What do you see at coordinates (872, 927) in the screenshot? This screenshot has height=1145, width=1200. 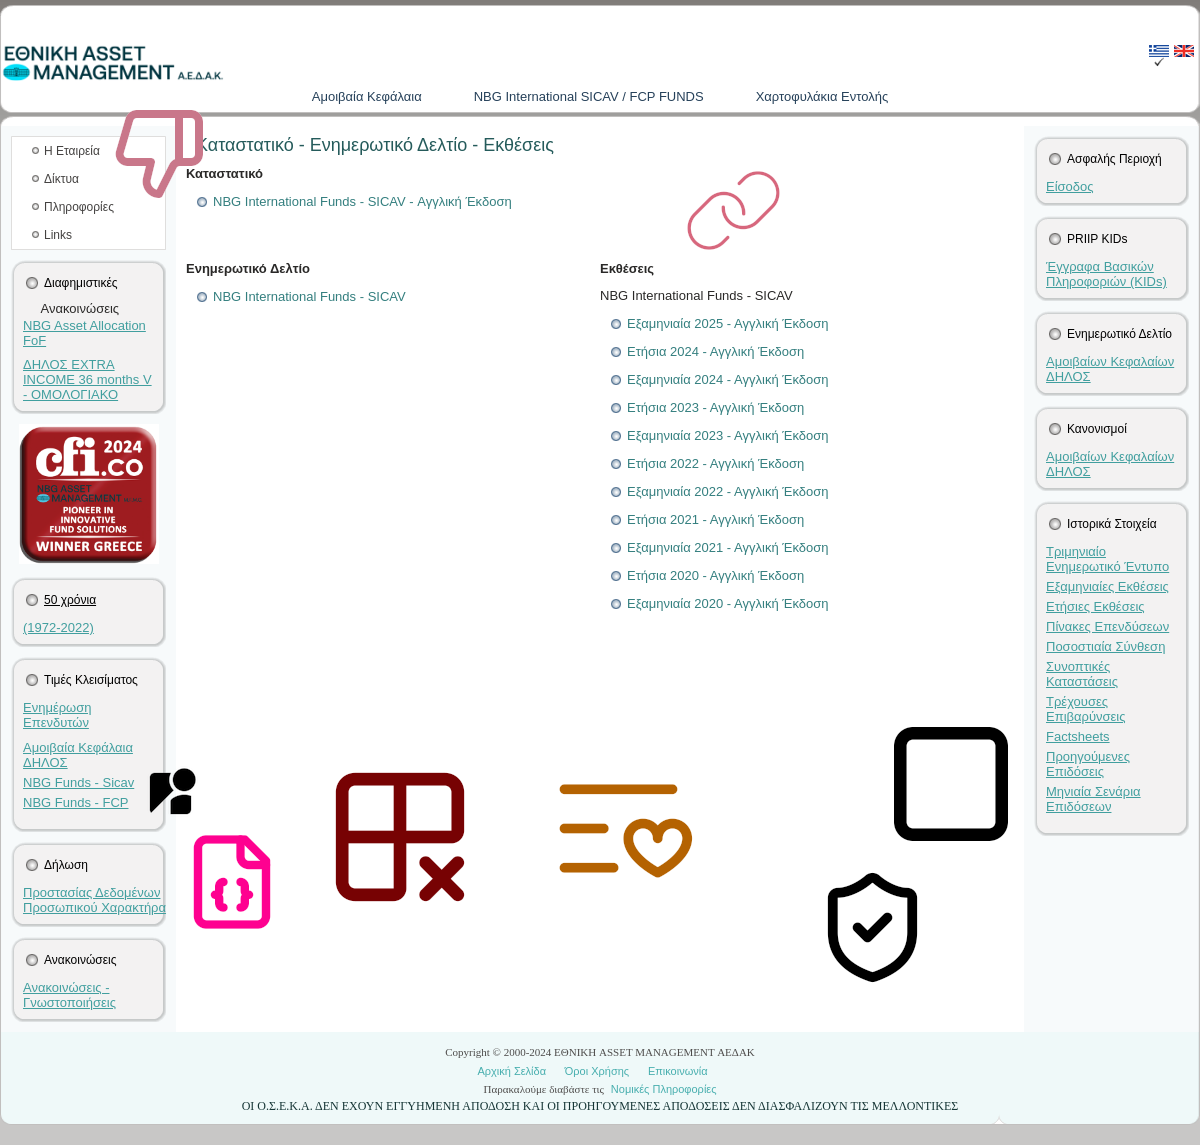 I see `indicates verified security or protection status` at bounding box center [872, 927].